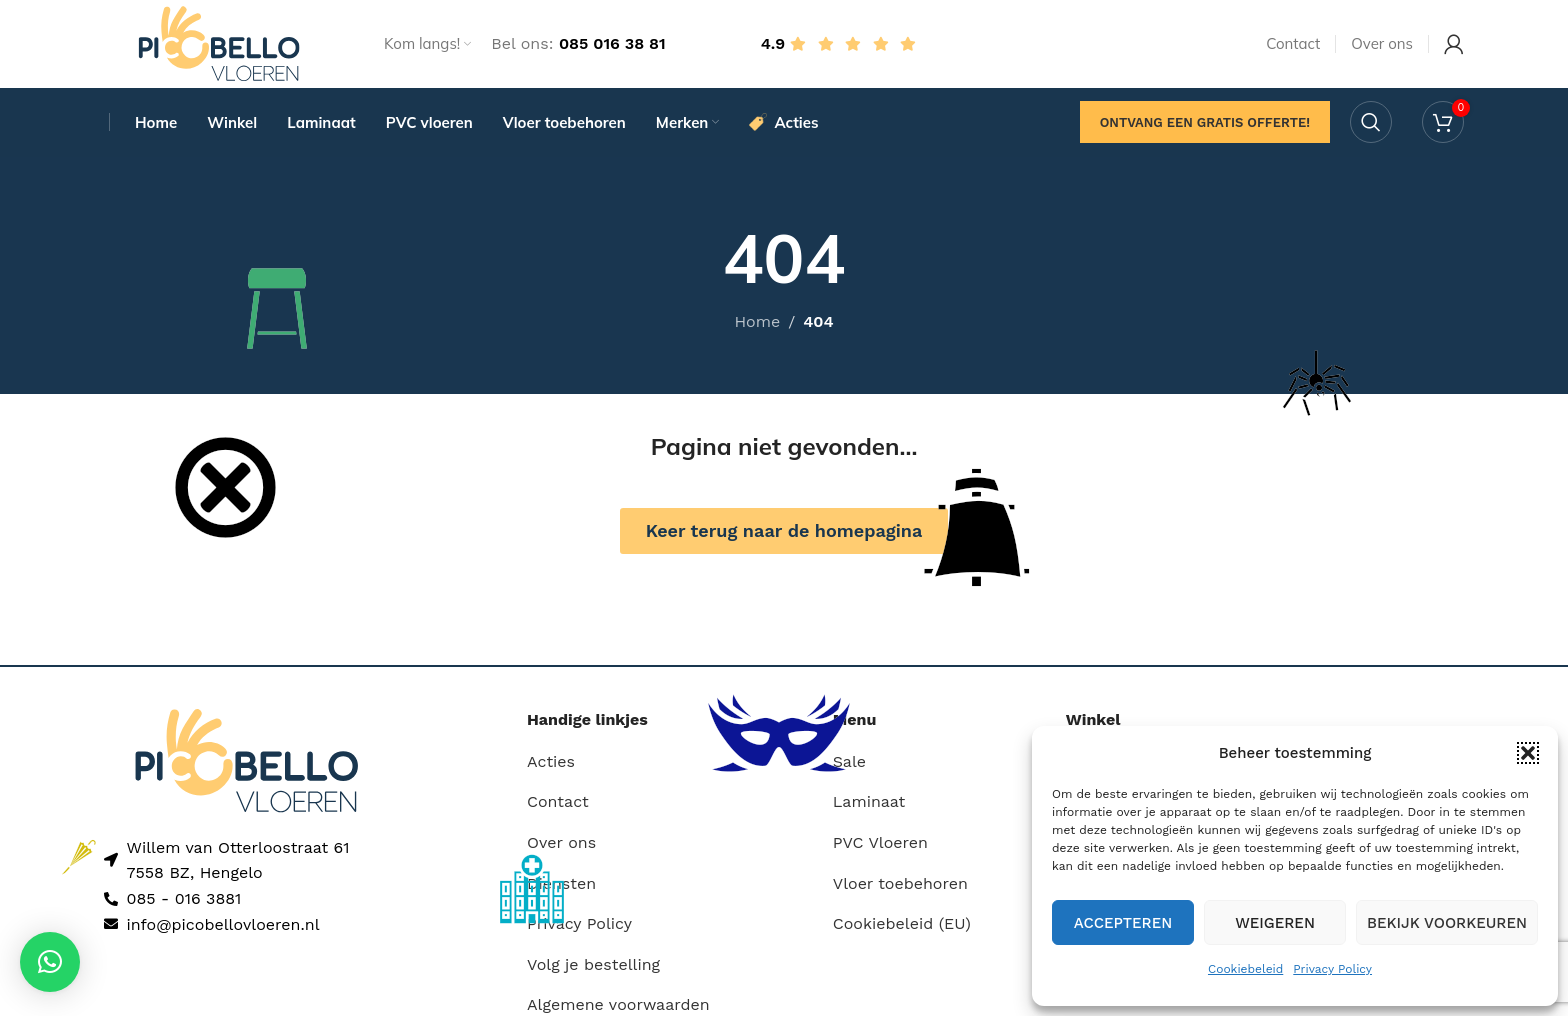  I want to click on select umbrella bayonet weapon in game inventory, so click(78, 857).